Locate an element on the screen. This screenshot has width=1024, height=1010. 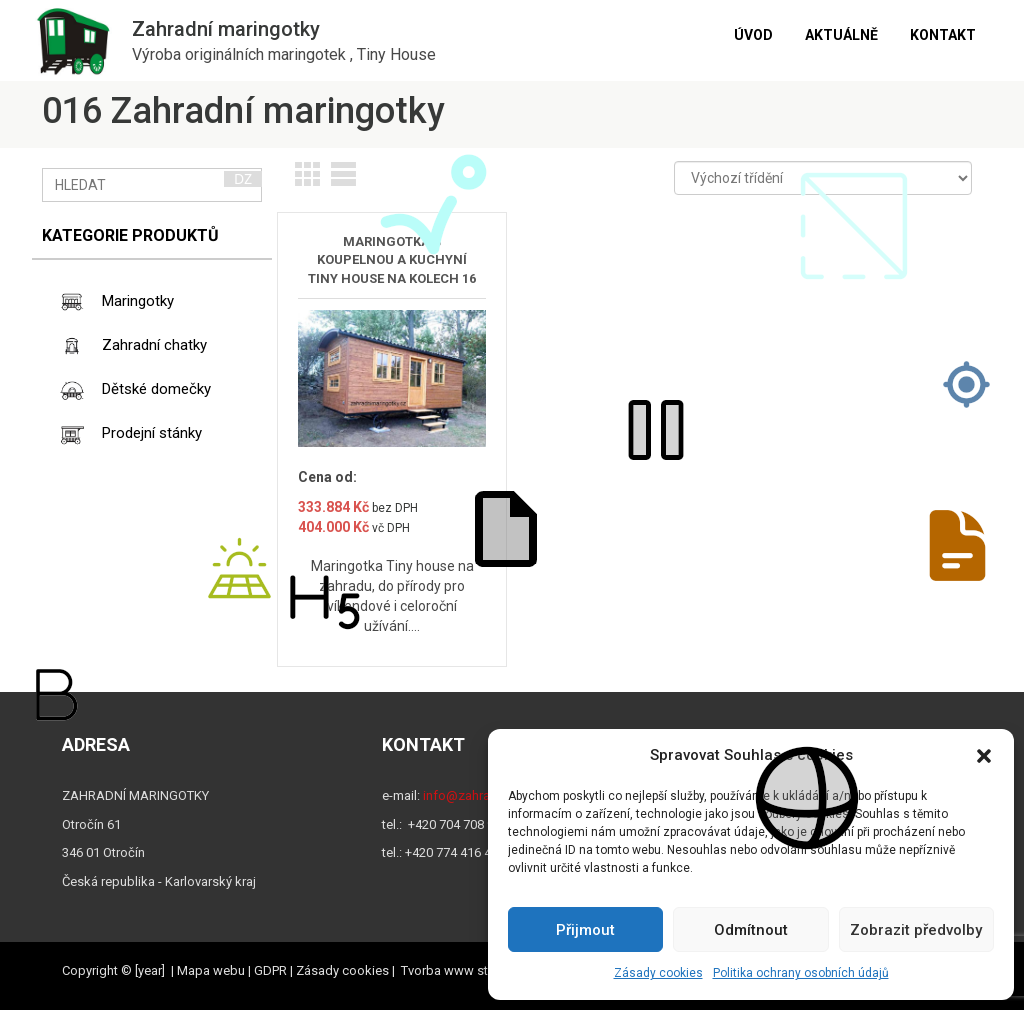
format text as heading level 5 is located at coordinates (321, 601).